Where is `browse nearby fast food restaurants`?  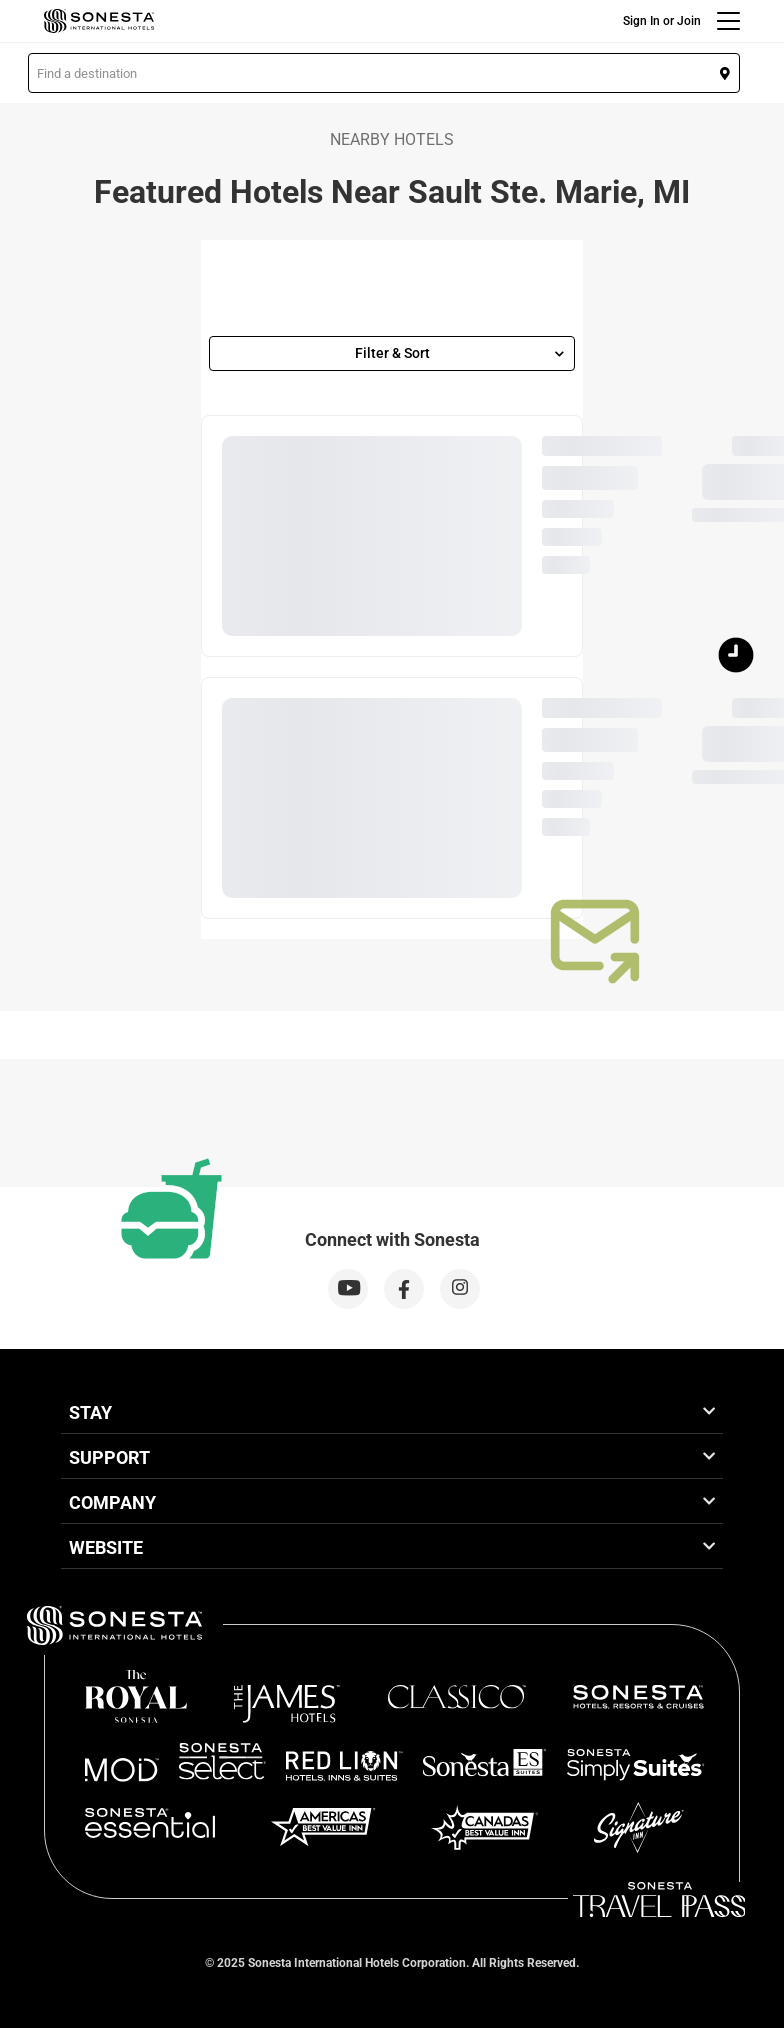
browse nearby fast food restaurants is located at coordinates (171, 1208).